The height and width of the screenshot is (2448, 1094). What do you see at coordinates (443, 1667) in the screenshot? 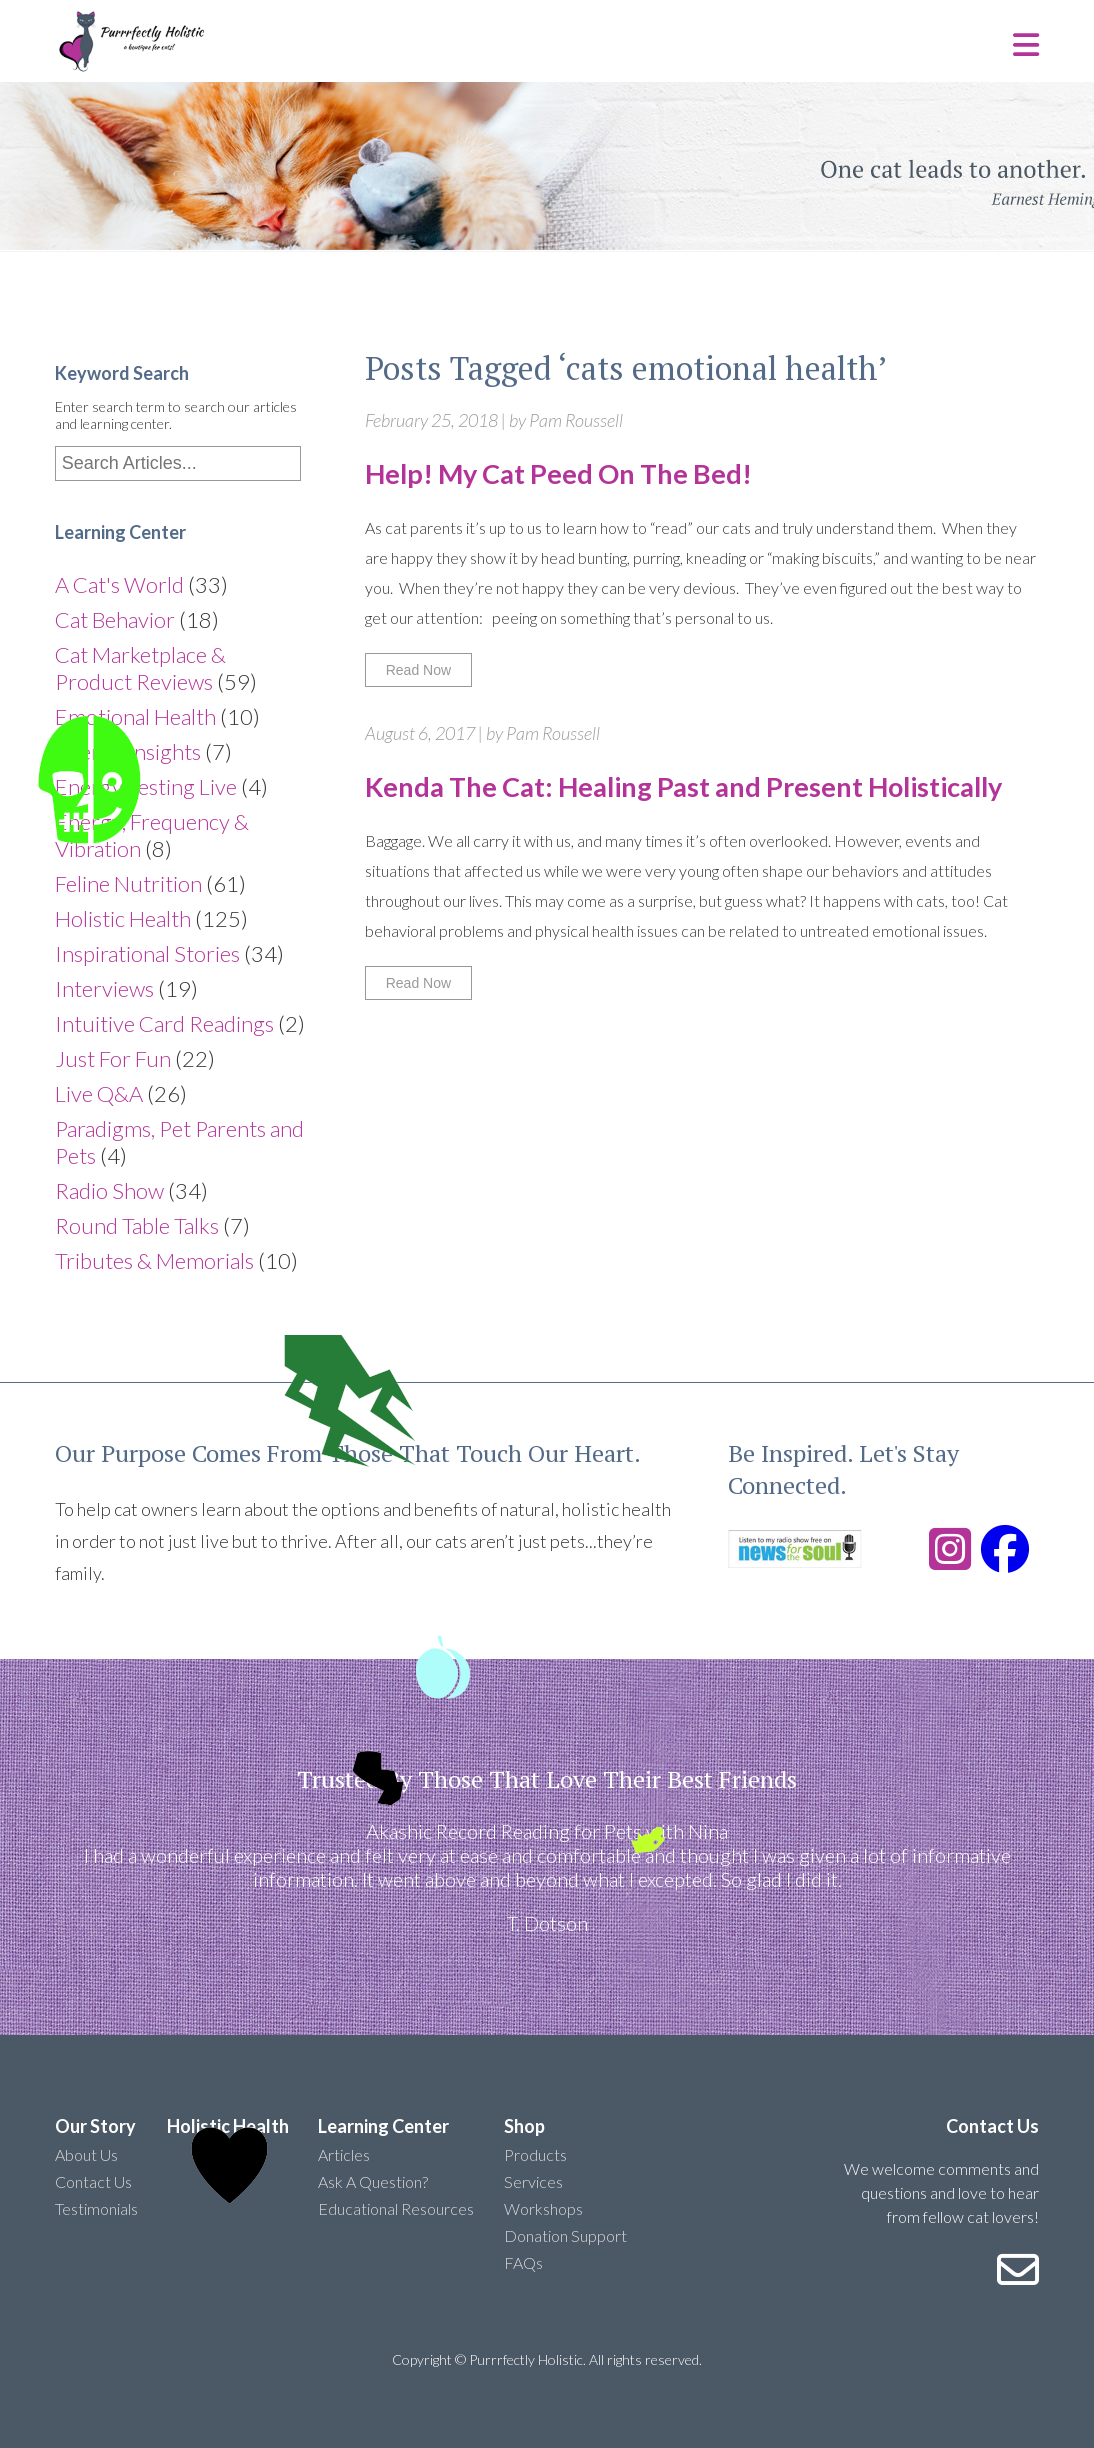
I see `select peach flavor or ingredient` at bounding box center [443, 1667].